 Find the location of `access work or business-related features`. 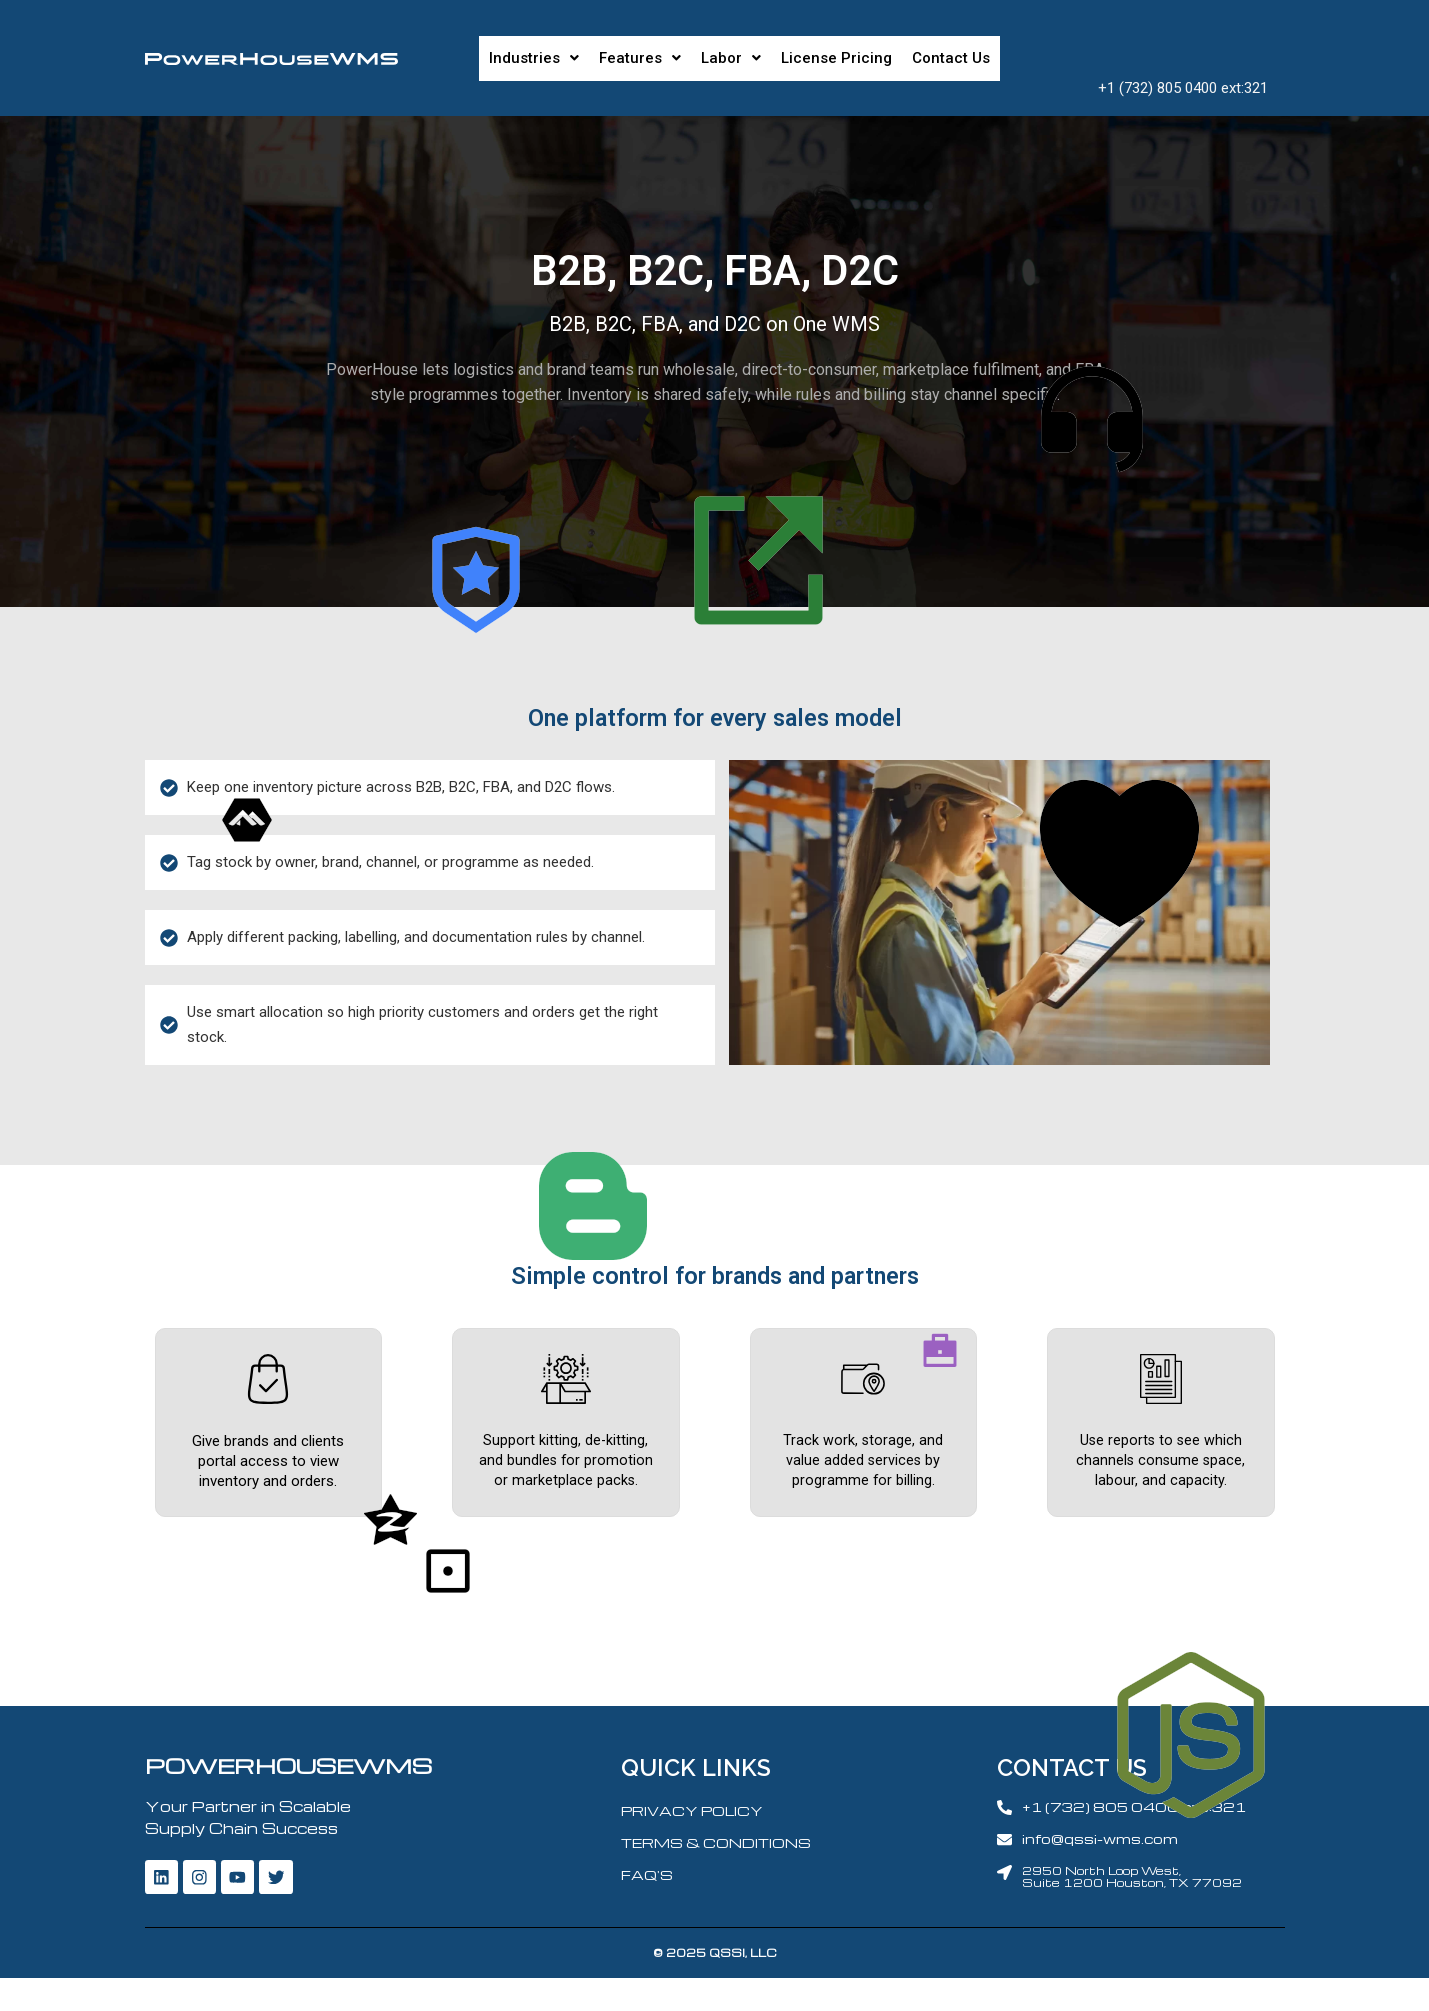

access work or business-related features is located at coordinates (940, 1352).